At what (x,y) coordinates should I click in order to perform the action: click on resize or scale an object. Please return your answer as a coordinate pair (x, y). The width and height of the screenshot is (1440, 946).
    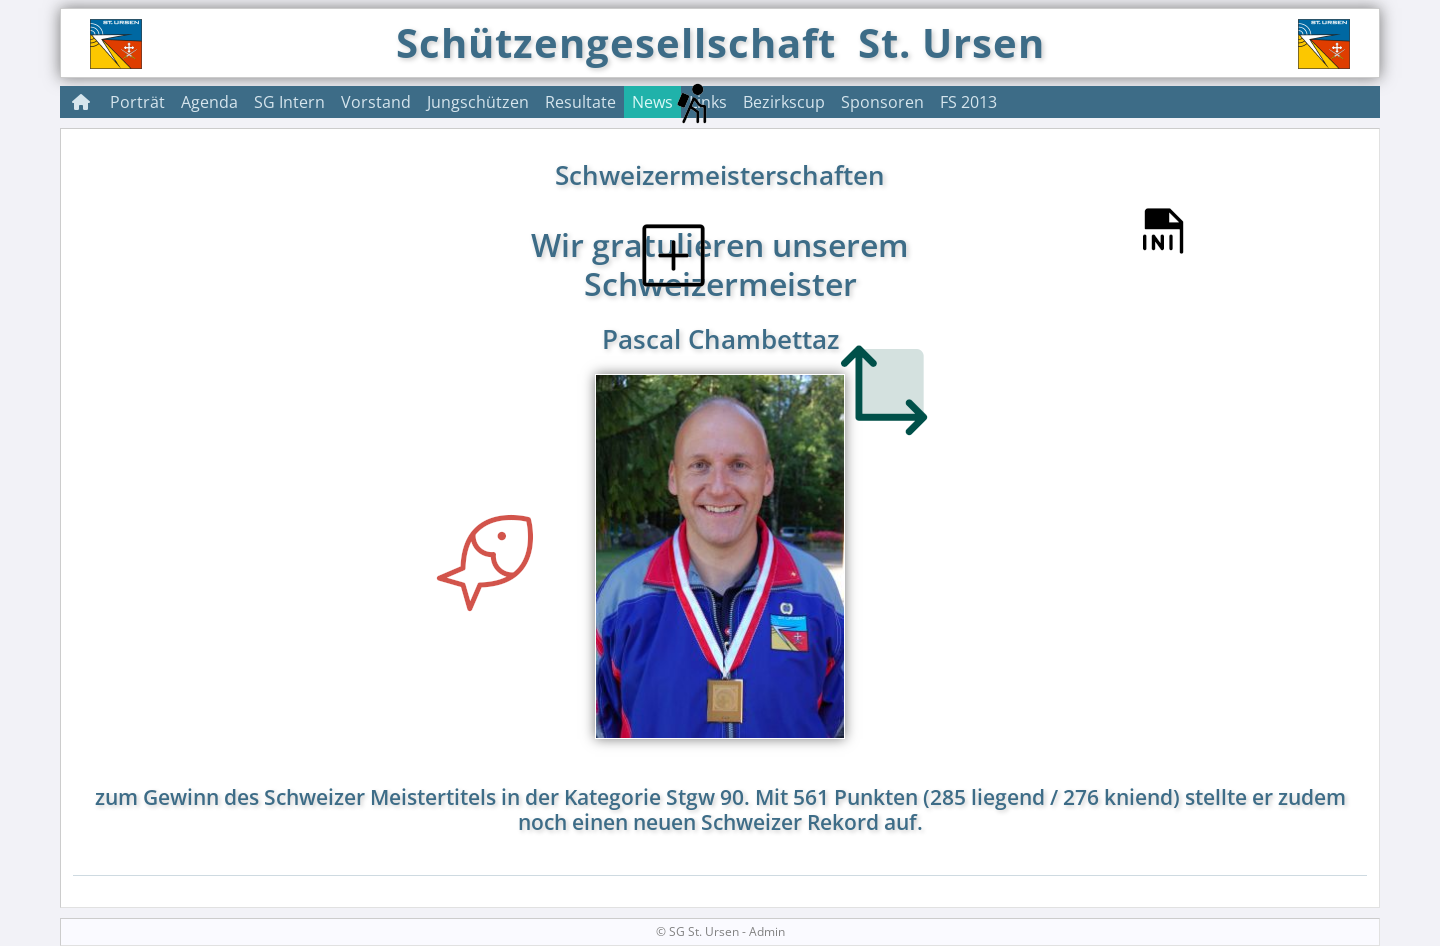
    Looking at the image, I should click on (880, 388).